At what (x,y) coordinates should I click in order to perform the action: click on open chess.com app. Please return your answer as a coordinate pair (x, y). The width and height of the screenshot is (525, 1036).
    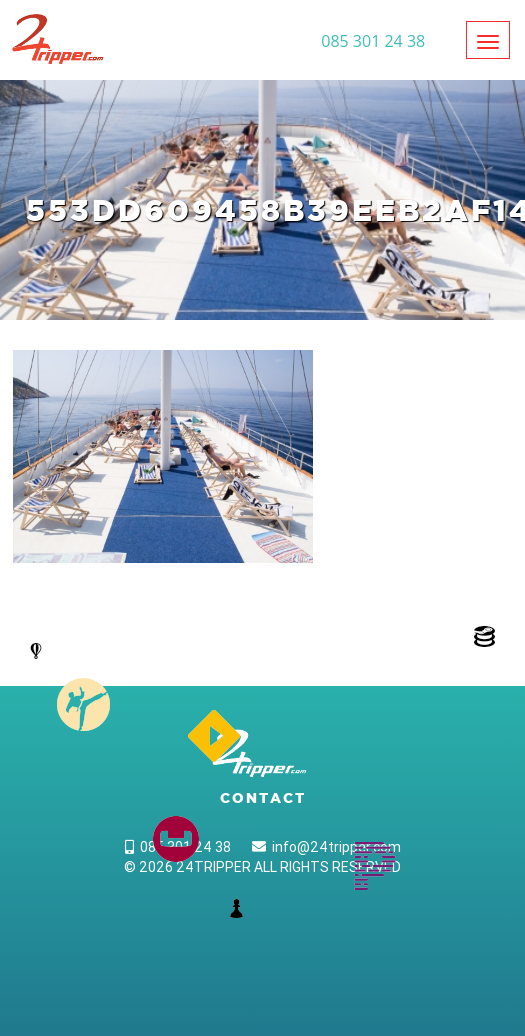
    Looking at the image, I should click on (236, 908).